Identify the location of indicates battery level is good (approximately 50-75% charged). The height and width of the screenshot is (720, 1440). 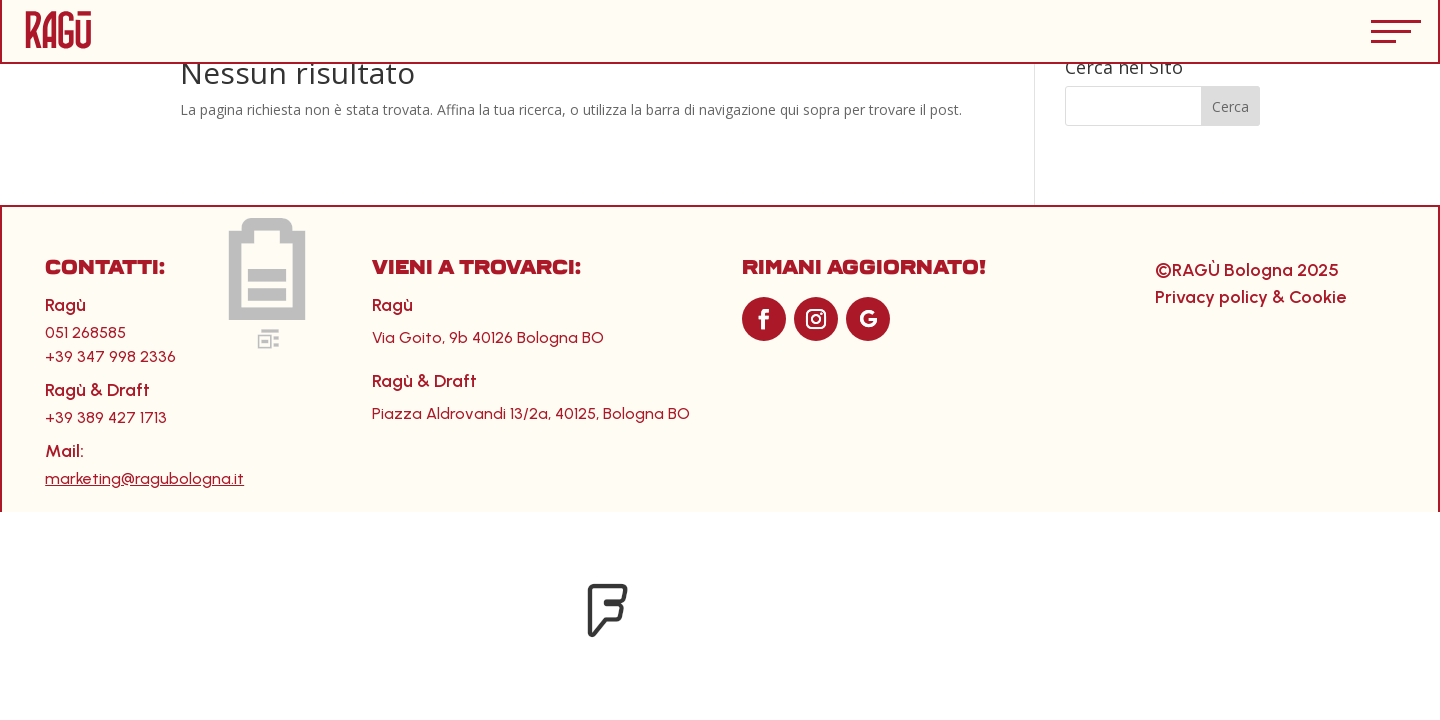
(267, 269).